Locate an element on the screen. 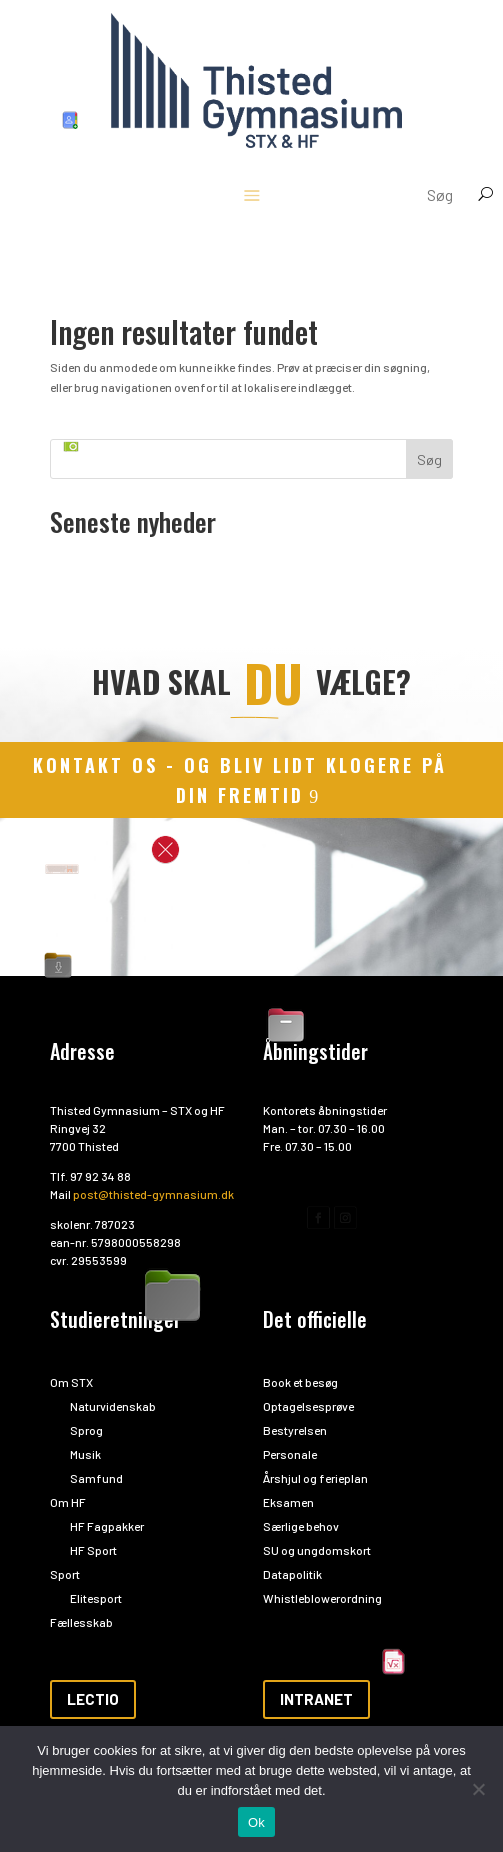  connect to a wireless bluetooth keyboard is located at coordinates (62, 869).